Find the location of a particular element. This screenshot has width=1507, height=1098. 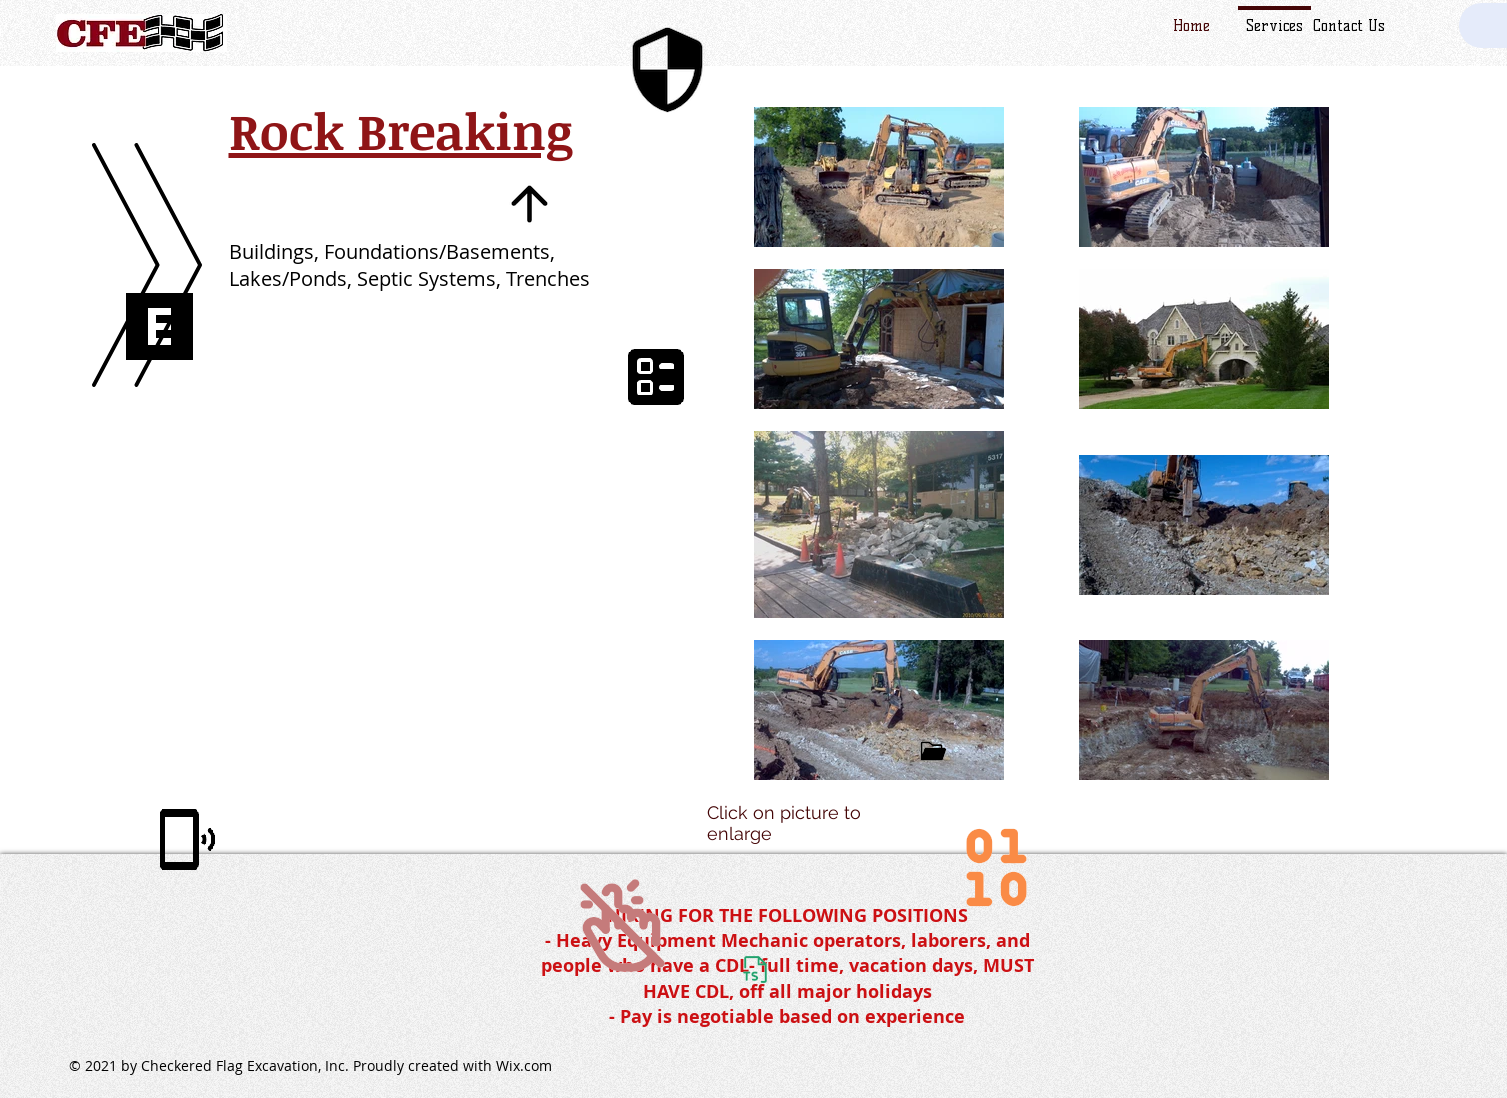

click or tap interaction disabled is located at coordinates (622, 925).